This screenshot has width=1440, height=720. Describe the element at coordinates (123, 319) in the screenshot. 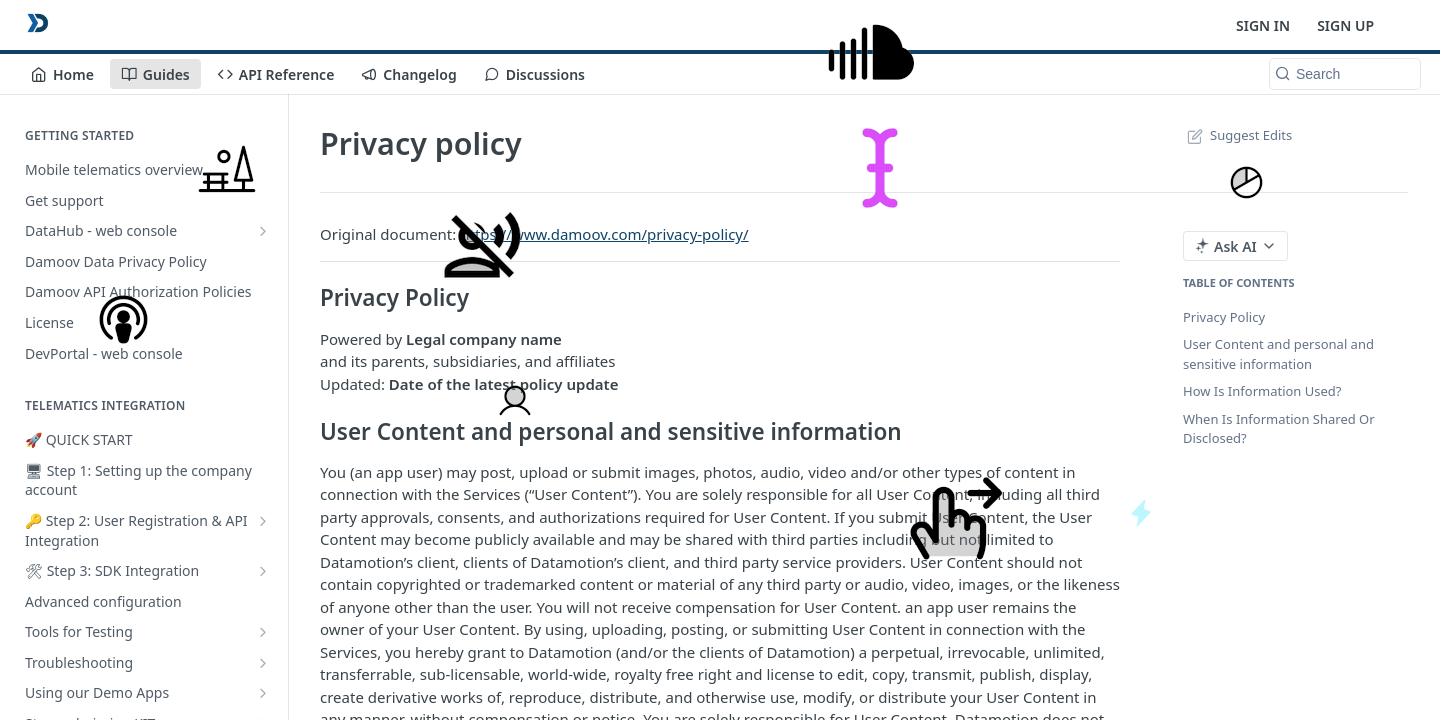

I see `open apple podcasts` at that location.